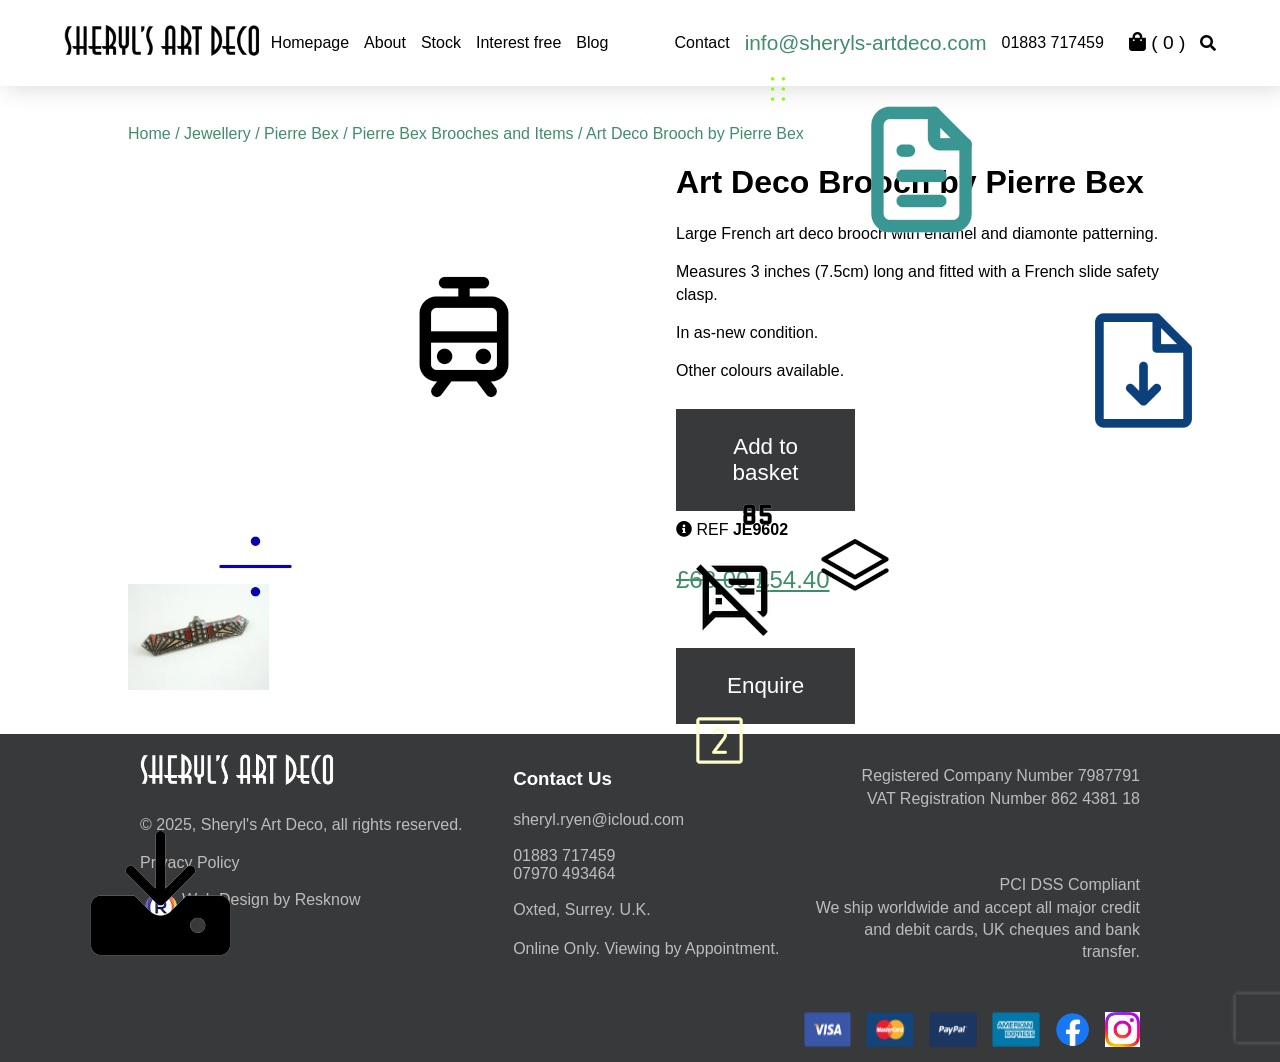 This screenshot has height=1062, width=1280. I want to click on displays the number 85 as a badge or counter, so click(757, 514).